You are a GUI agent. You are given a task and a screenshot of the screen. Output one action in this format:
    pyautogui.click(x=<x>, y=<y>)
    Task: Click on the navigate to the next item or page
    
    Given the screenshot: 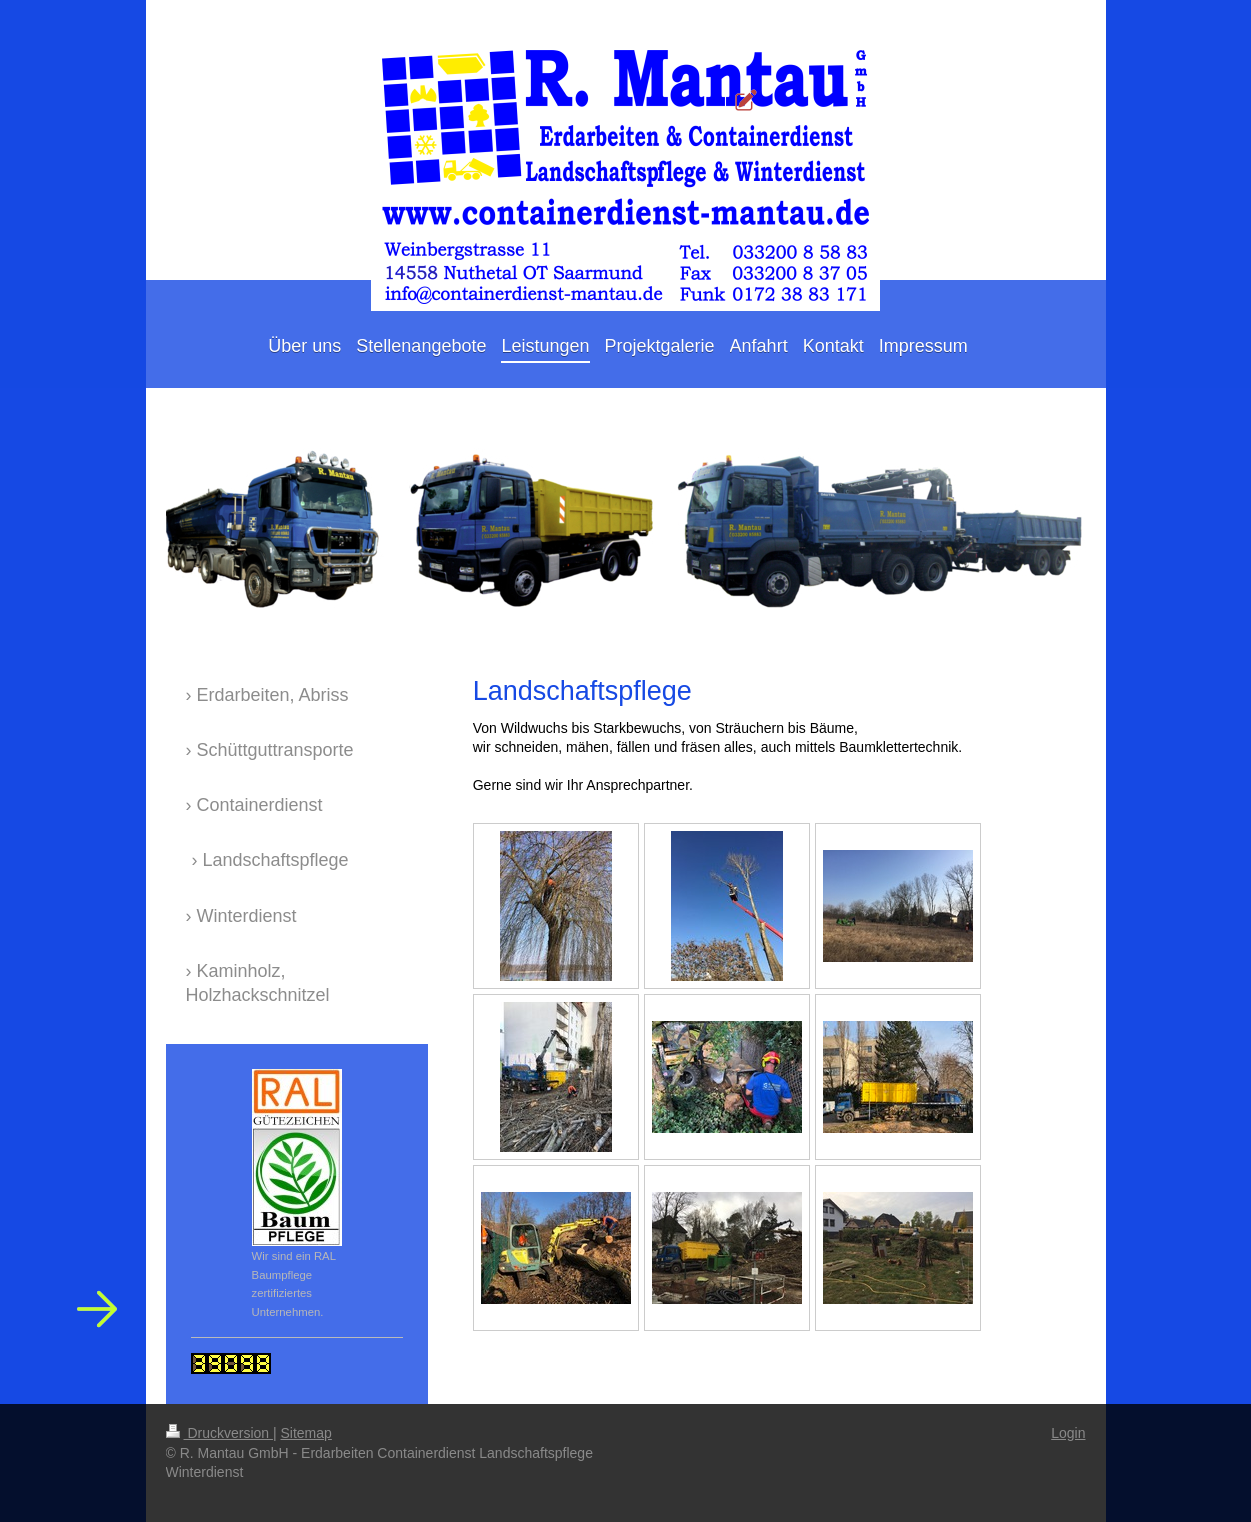 What is the action you would take?
    pyautogui.click(x=97, y=1309)
    